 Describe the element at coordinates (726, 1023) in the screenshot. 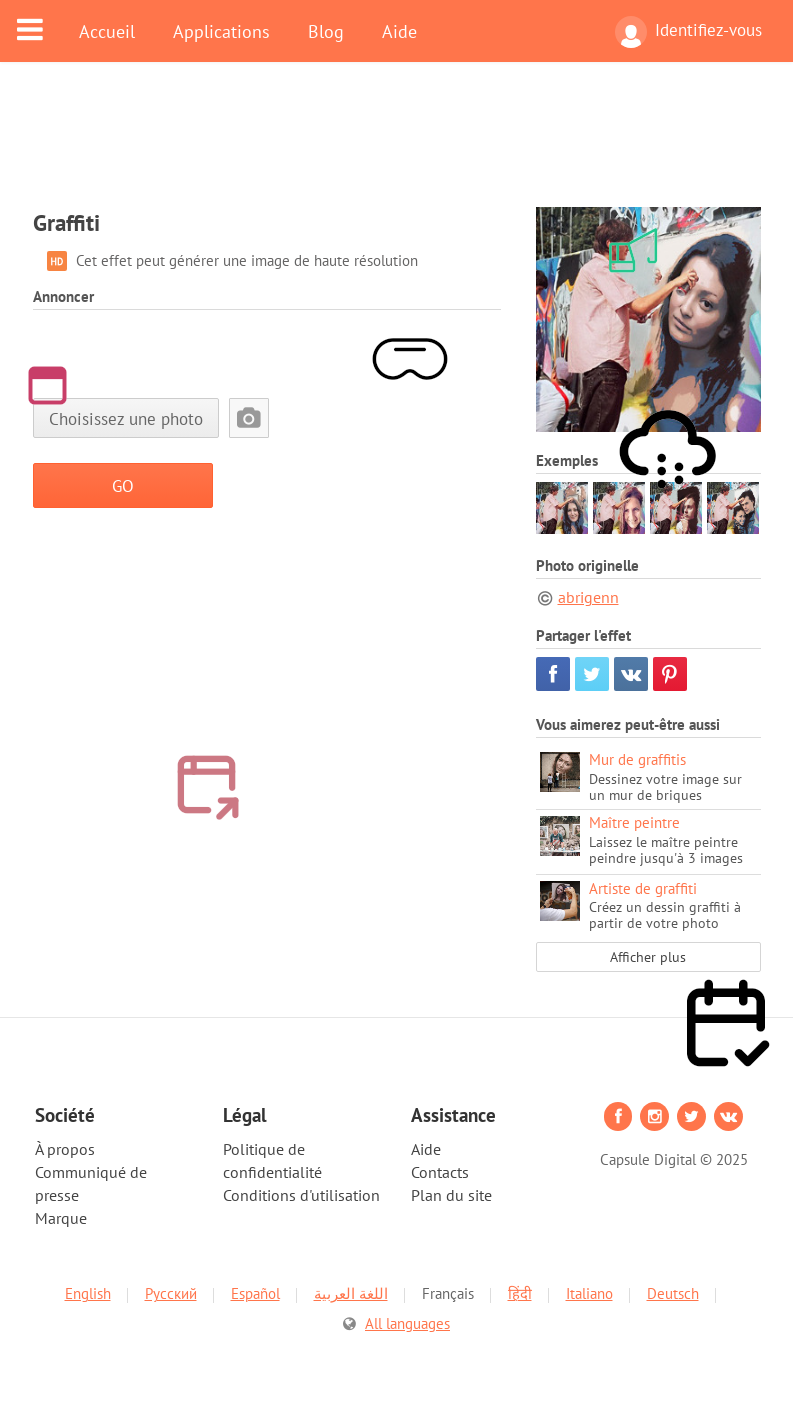

I see `confirm or complete a scheduled event` at that location.